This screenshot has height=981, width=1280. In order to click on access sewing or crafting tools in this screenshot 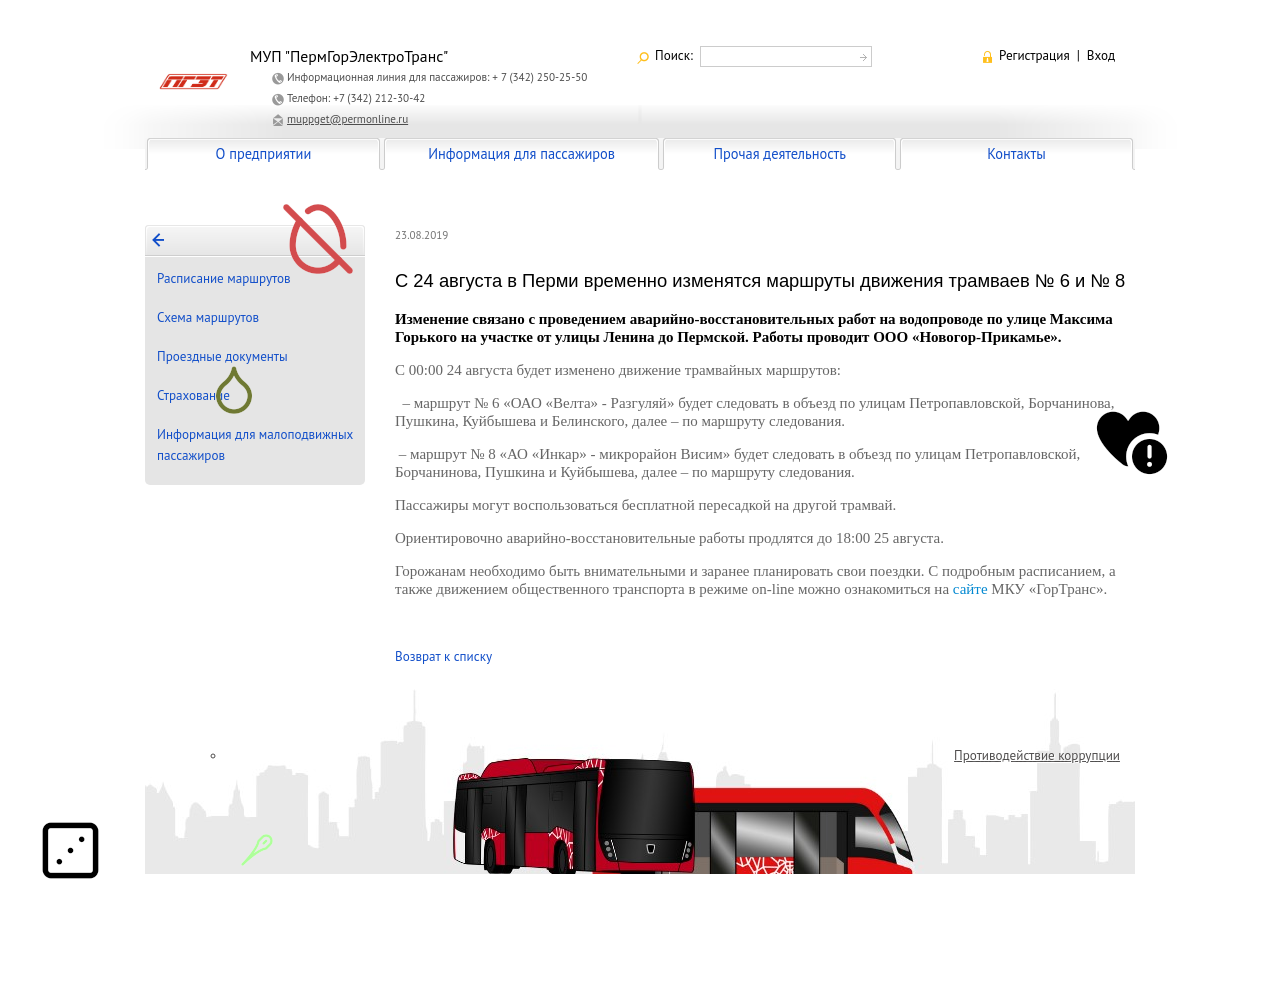, I will do `click(257, 850)`.